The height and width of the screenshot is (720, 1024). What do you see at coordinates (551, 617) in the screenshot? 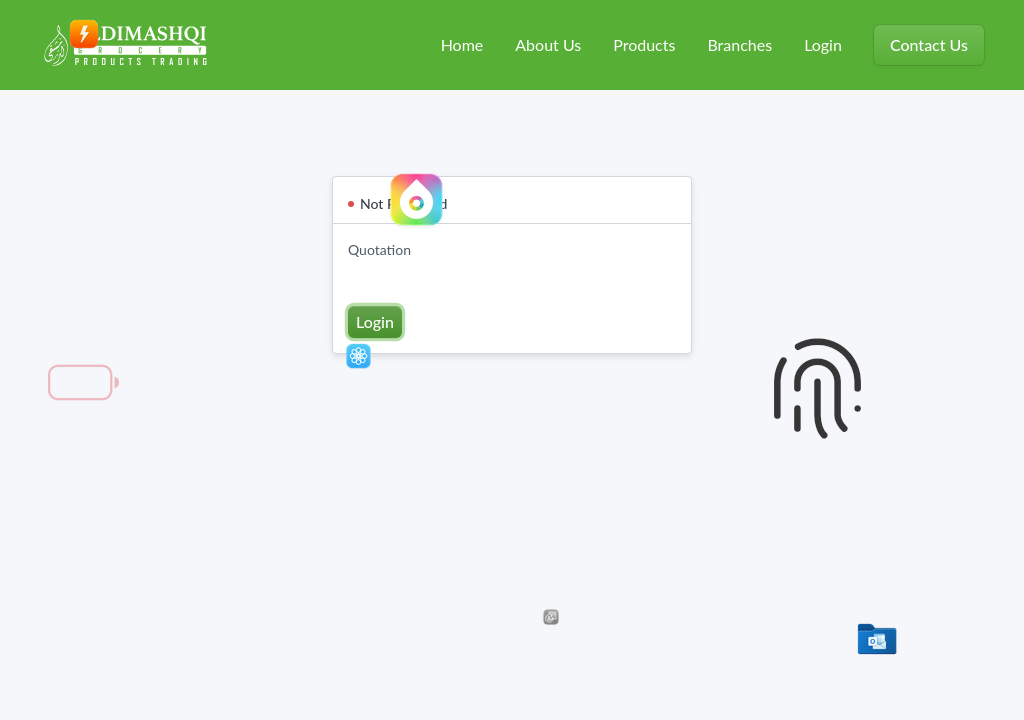
I see `open freeform app for brainstorming and sketching` at bounding box center [551, 617].